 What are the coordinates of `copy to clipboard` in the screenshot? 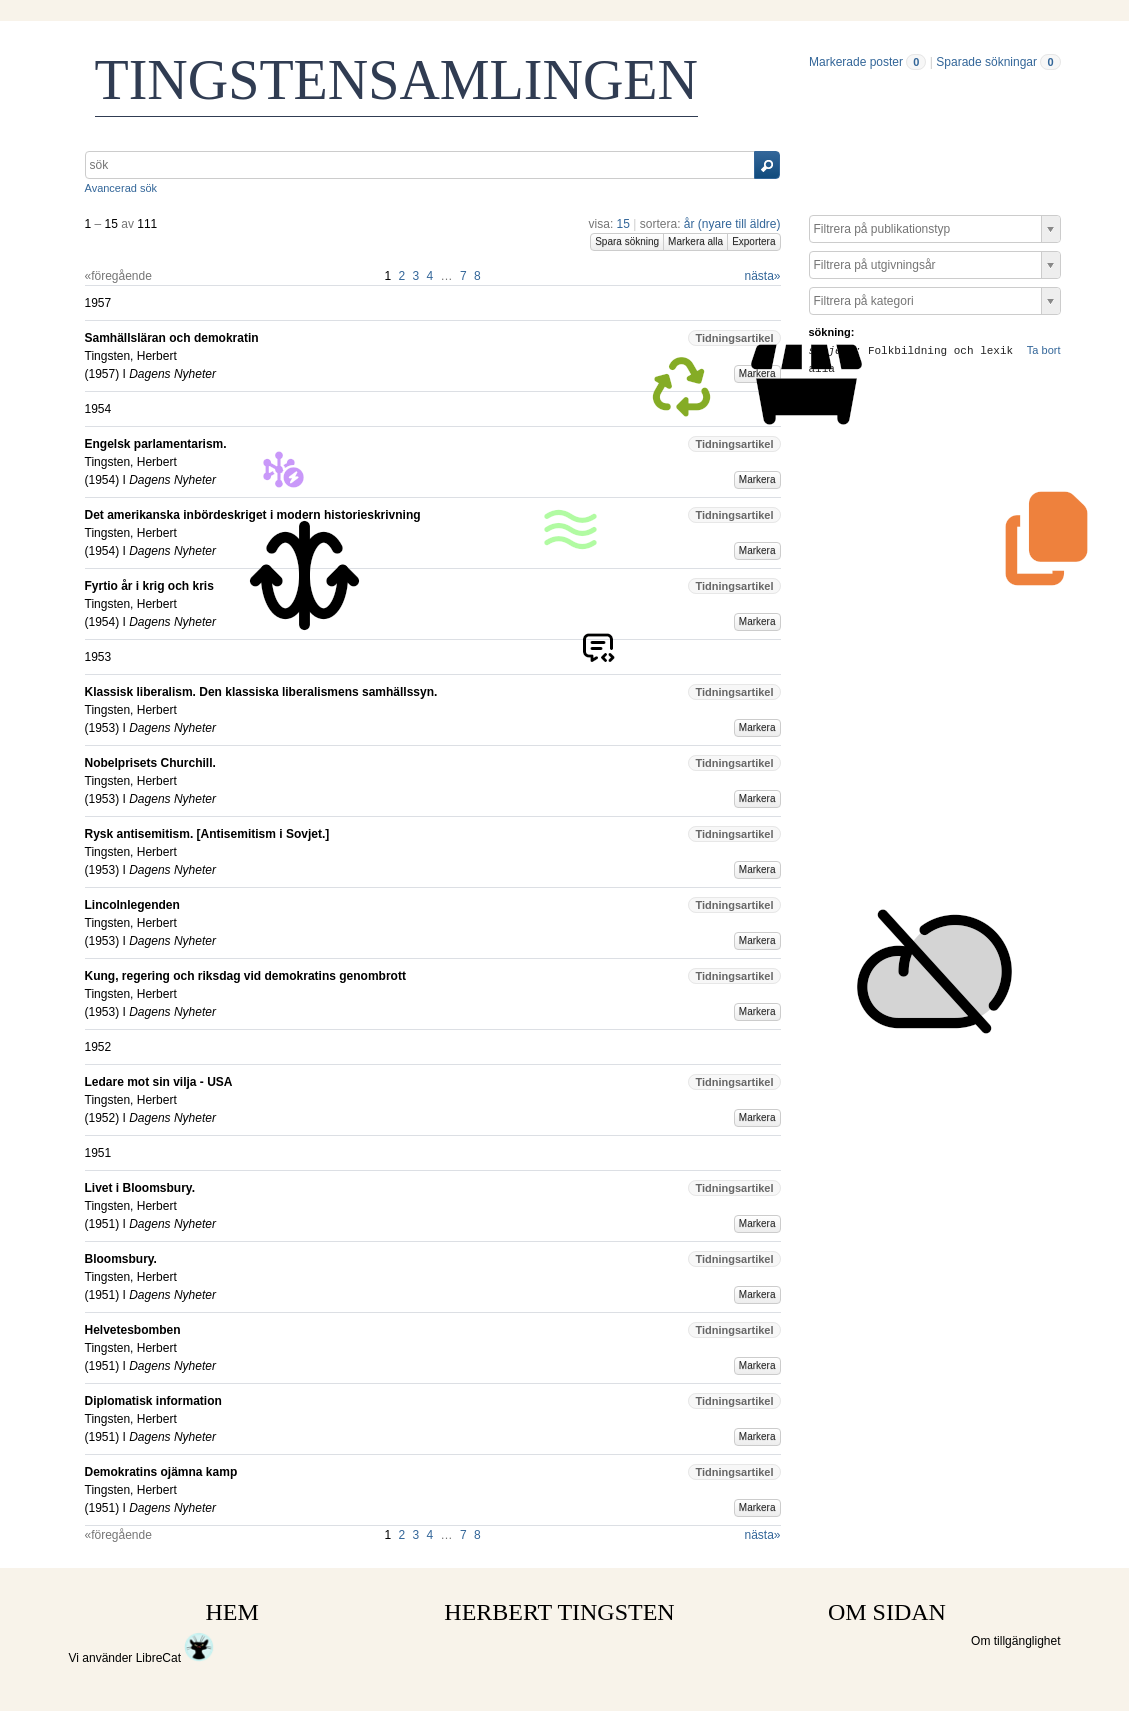 It's located at (1046, 538).